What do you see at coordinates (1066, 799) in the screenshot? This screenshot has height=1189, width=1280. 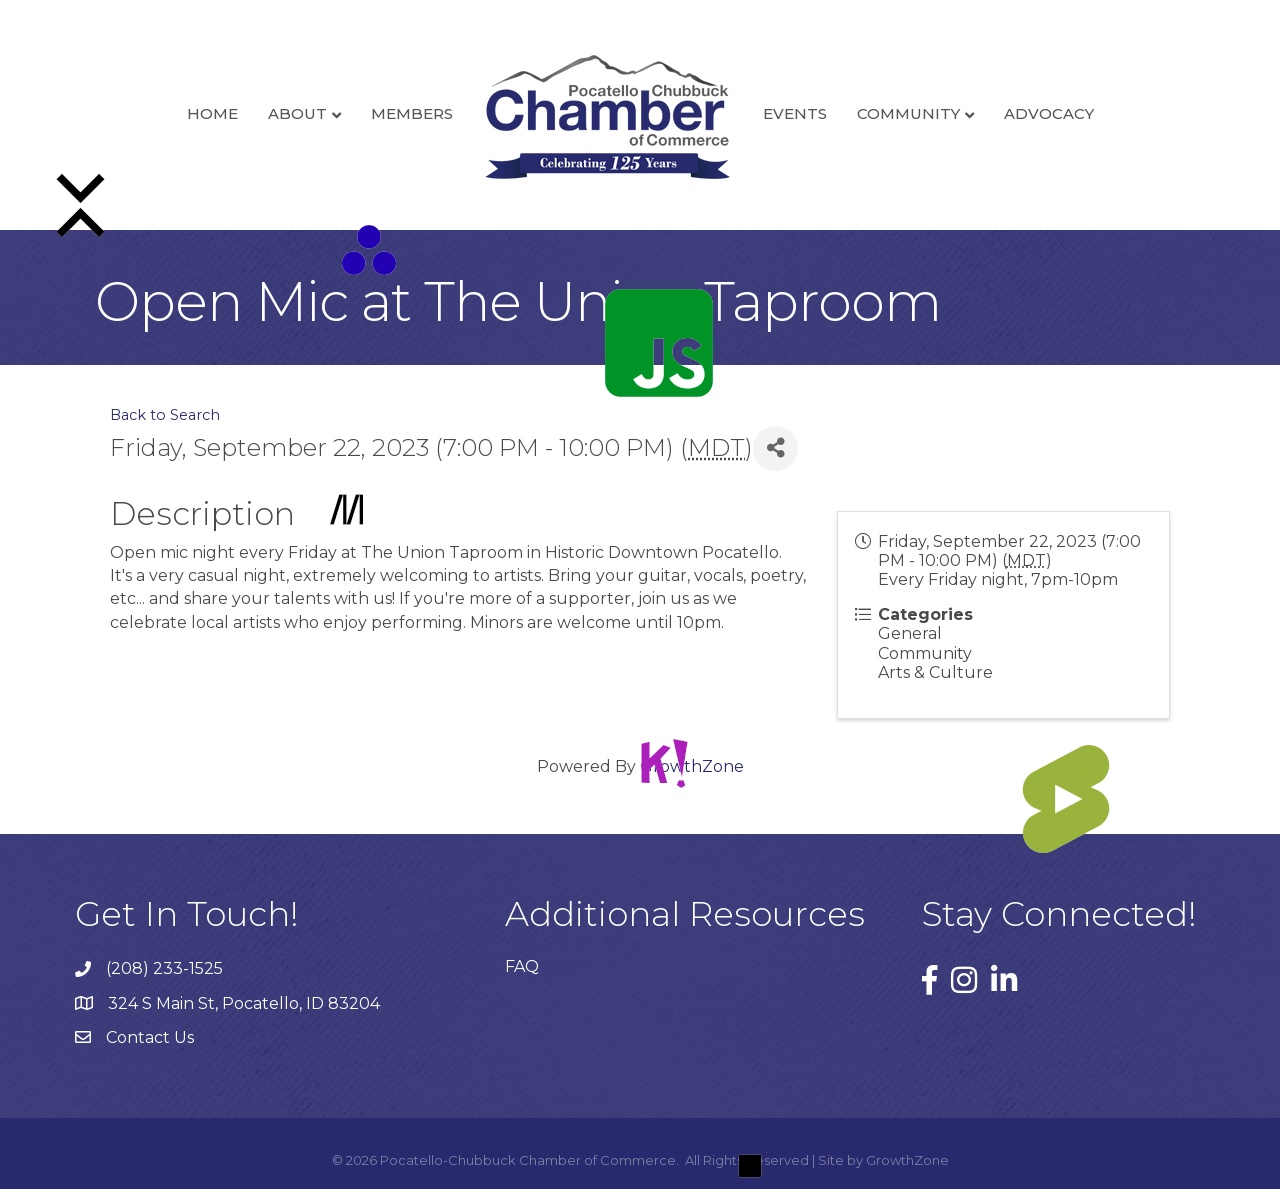 I see `open youtube shorts` at bounding box center [1066, 799].